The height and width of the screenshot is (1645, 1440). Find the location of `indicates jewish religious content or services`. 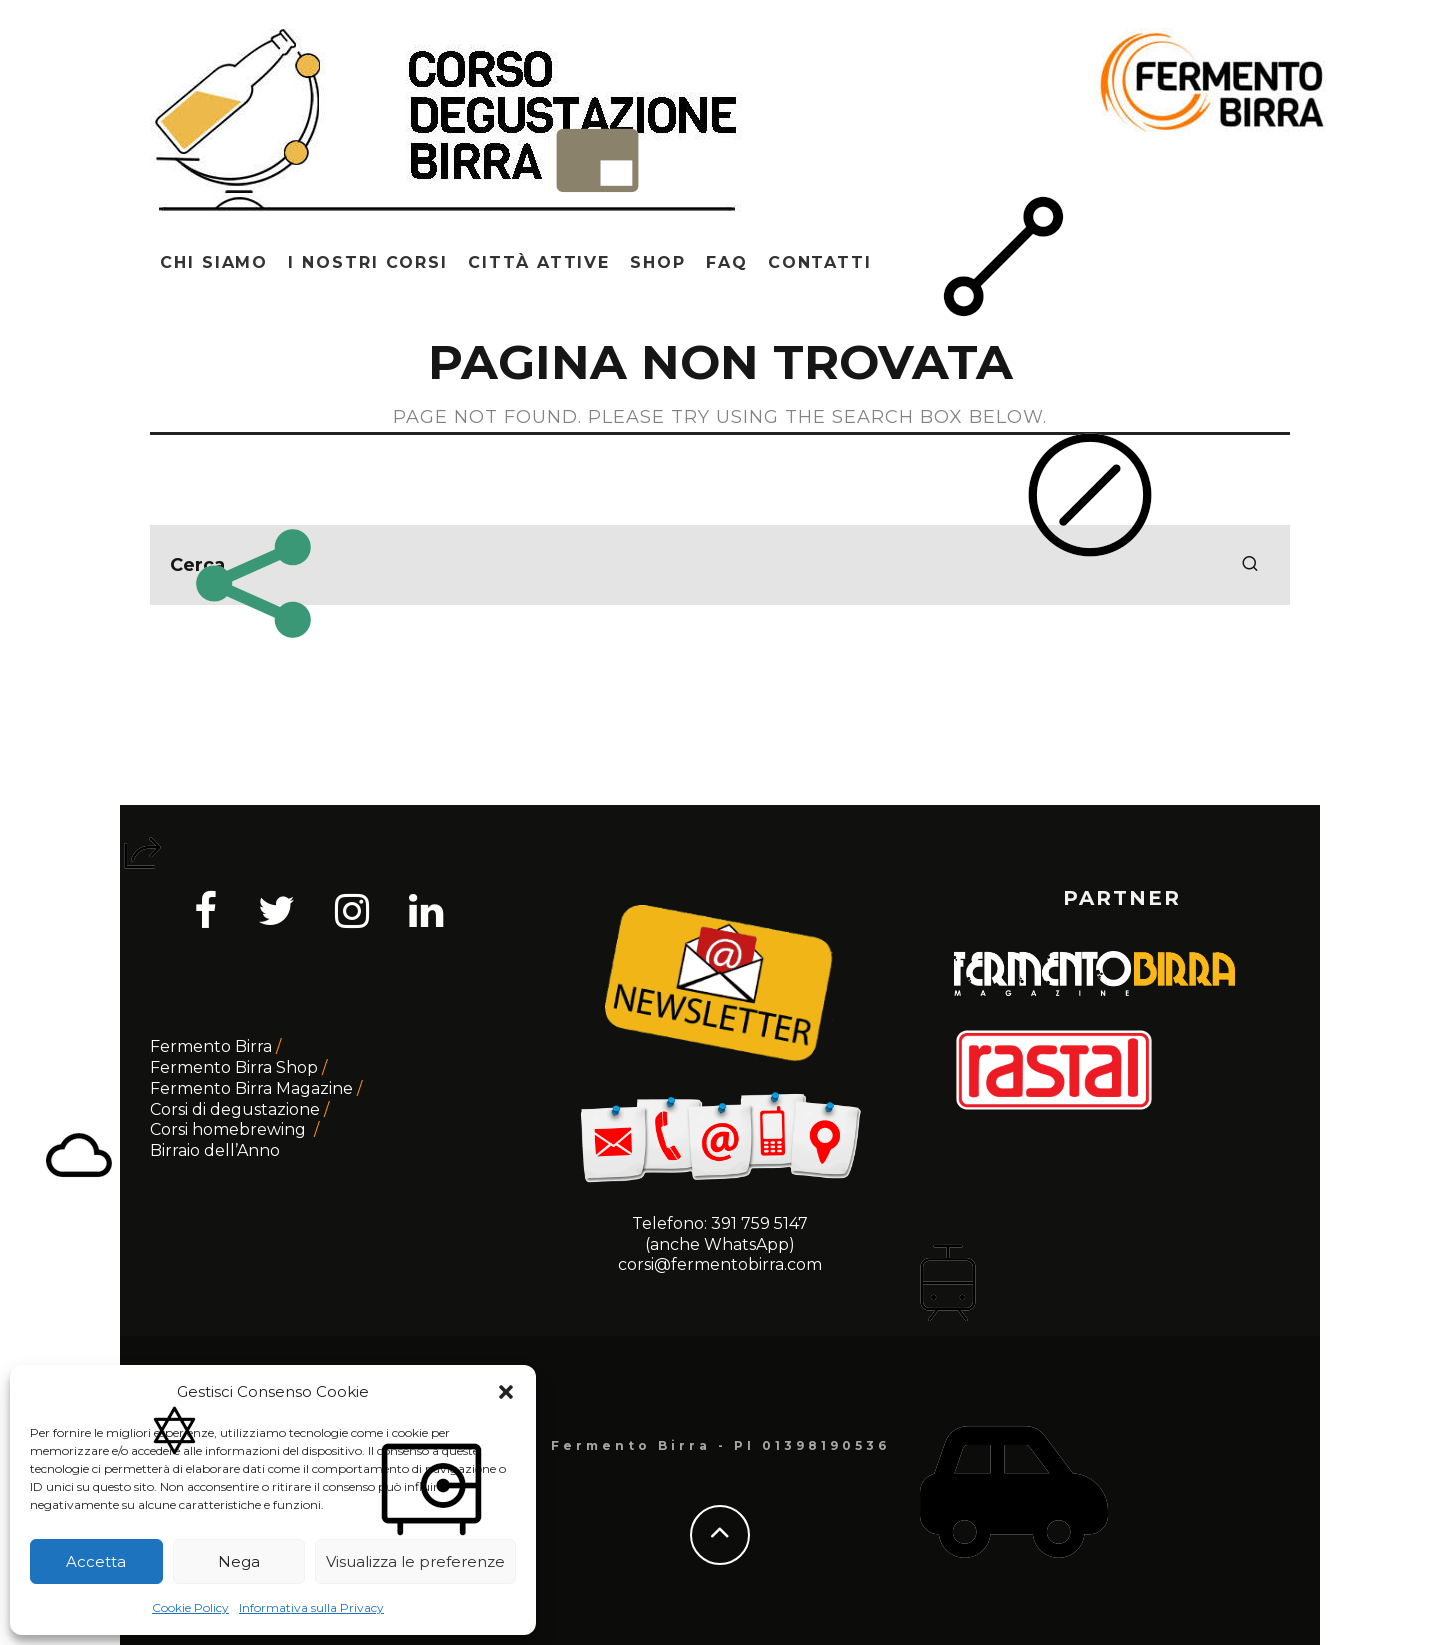

indicates jewish religious content or services is located at coordinates (174, 1430).